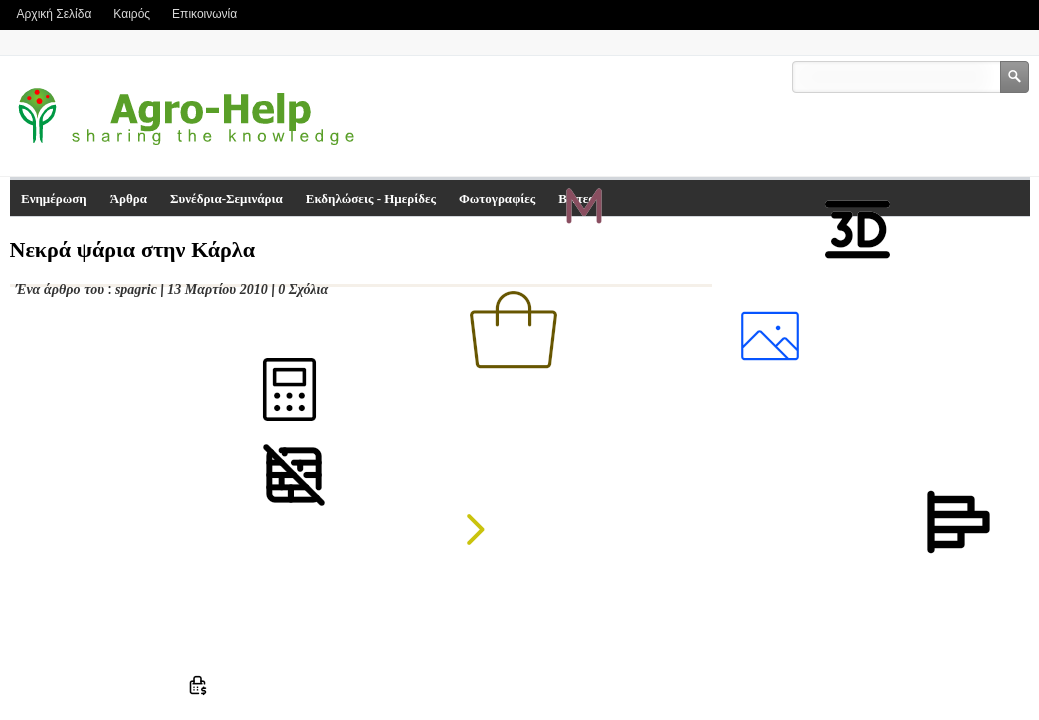 The image size is (1039, 720). Describe the element at coordinates (857, 229) in the screenshot. I see `switch to 3D view mode` at that location.